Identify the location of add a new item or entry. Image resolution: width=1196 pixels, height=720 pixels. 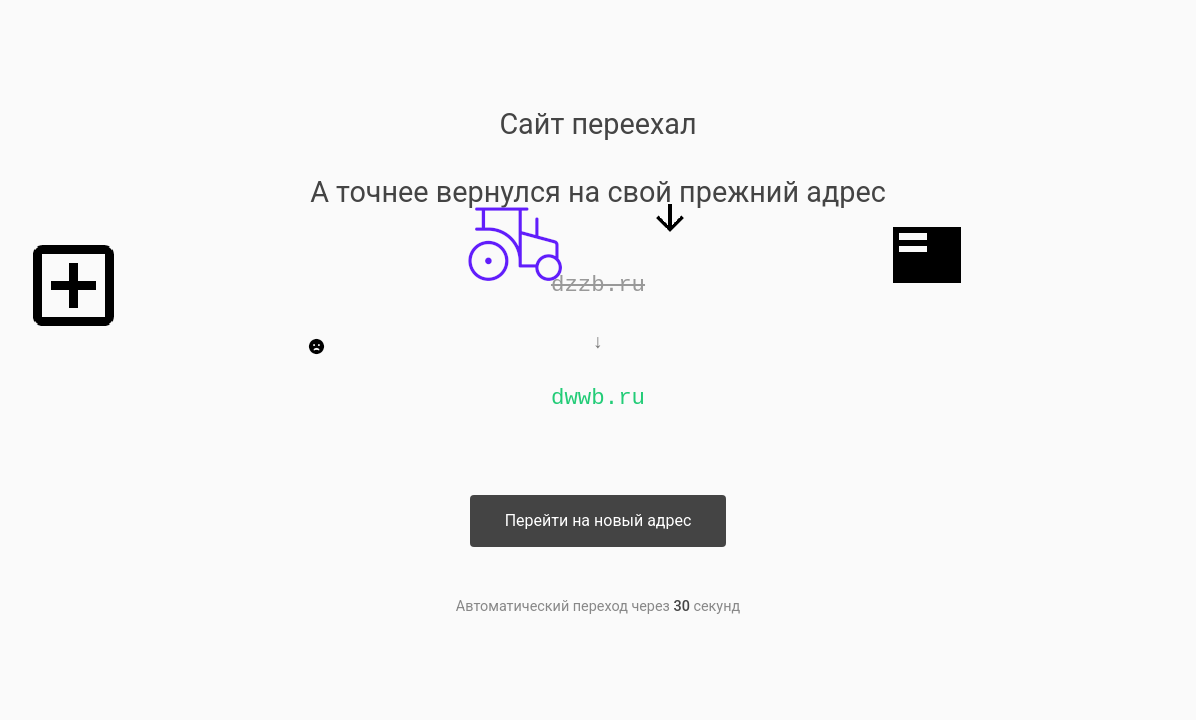
(73, 285).